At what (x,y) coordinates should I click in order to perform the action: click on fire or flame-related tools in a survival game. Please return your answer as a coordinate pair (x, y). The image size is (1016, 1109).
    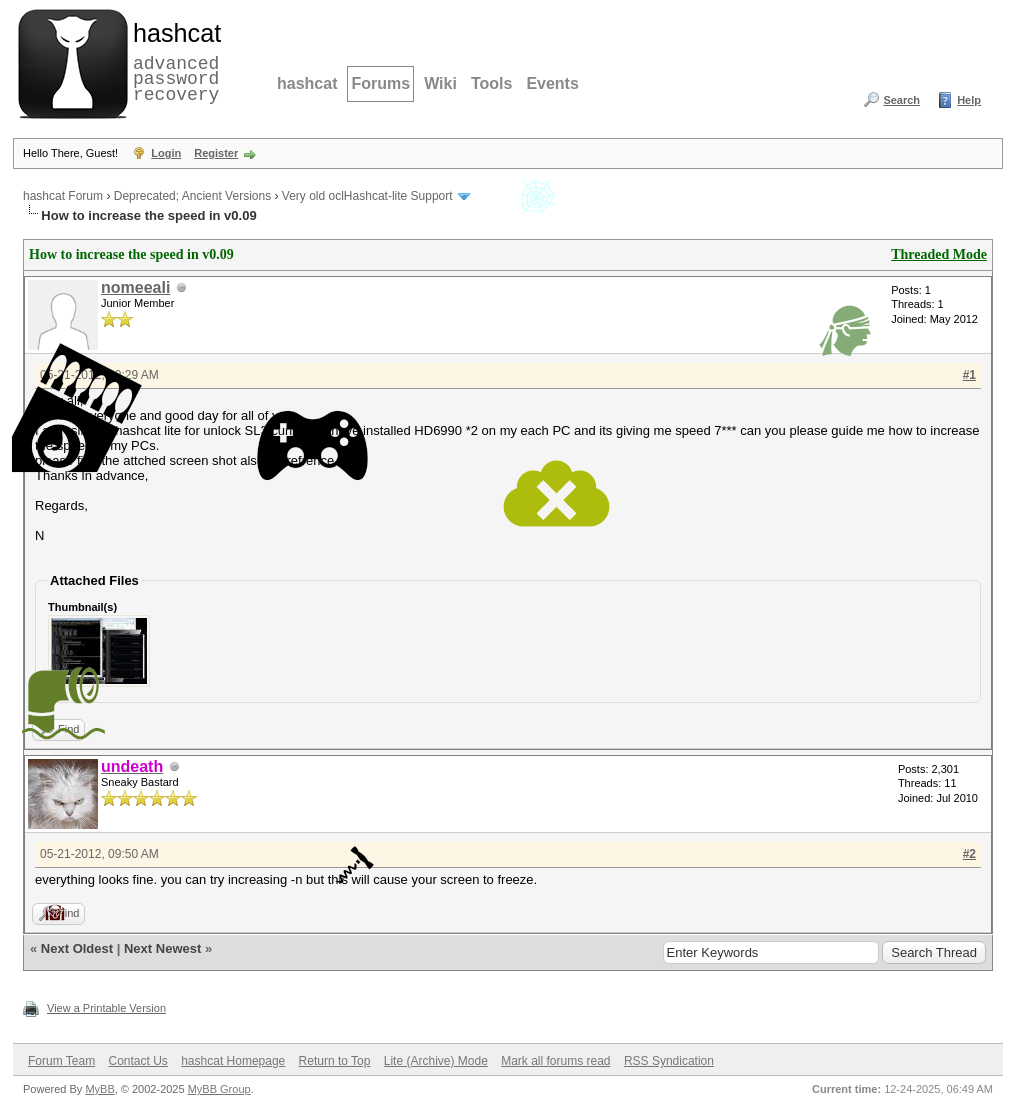
    Looking at the image, I should click on (77, 406).